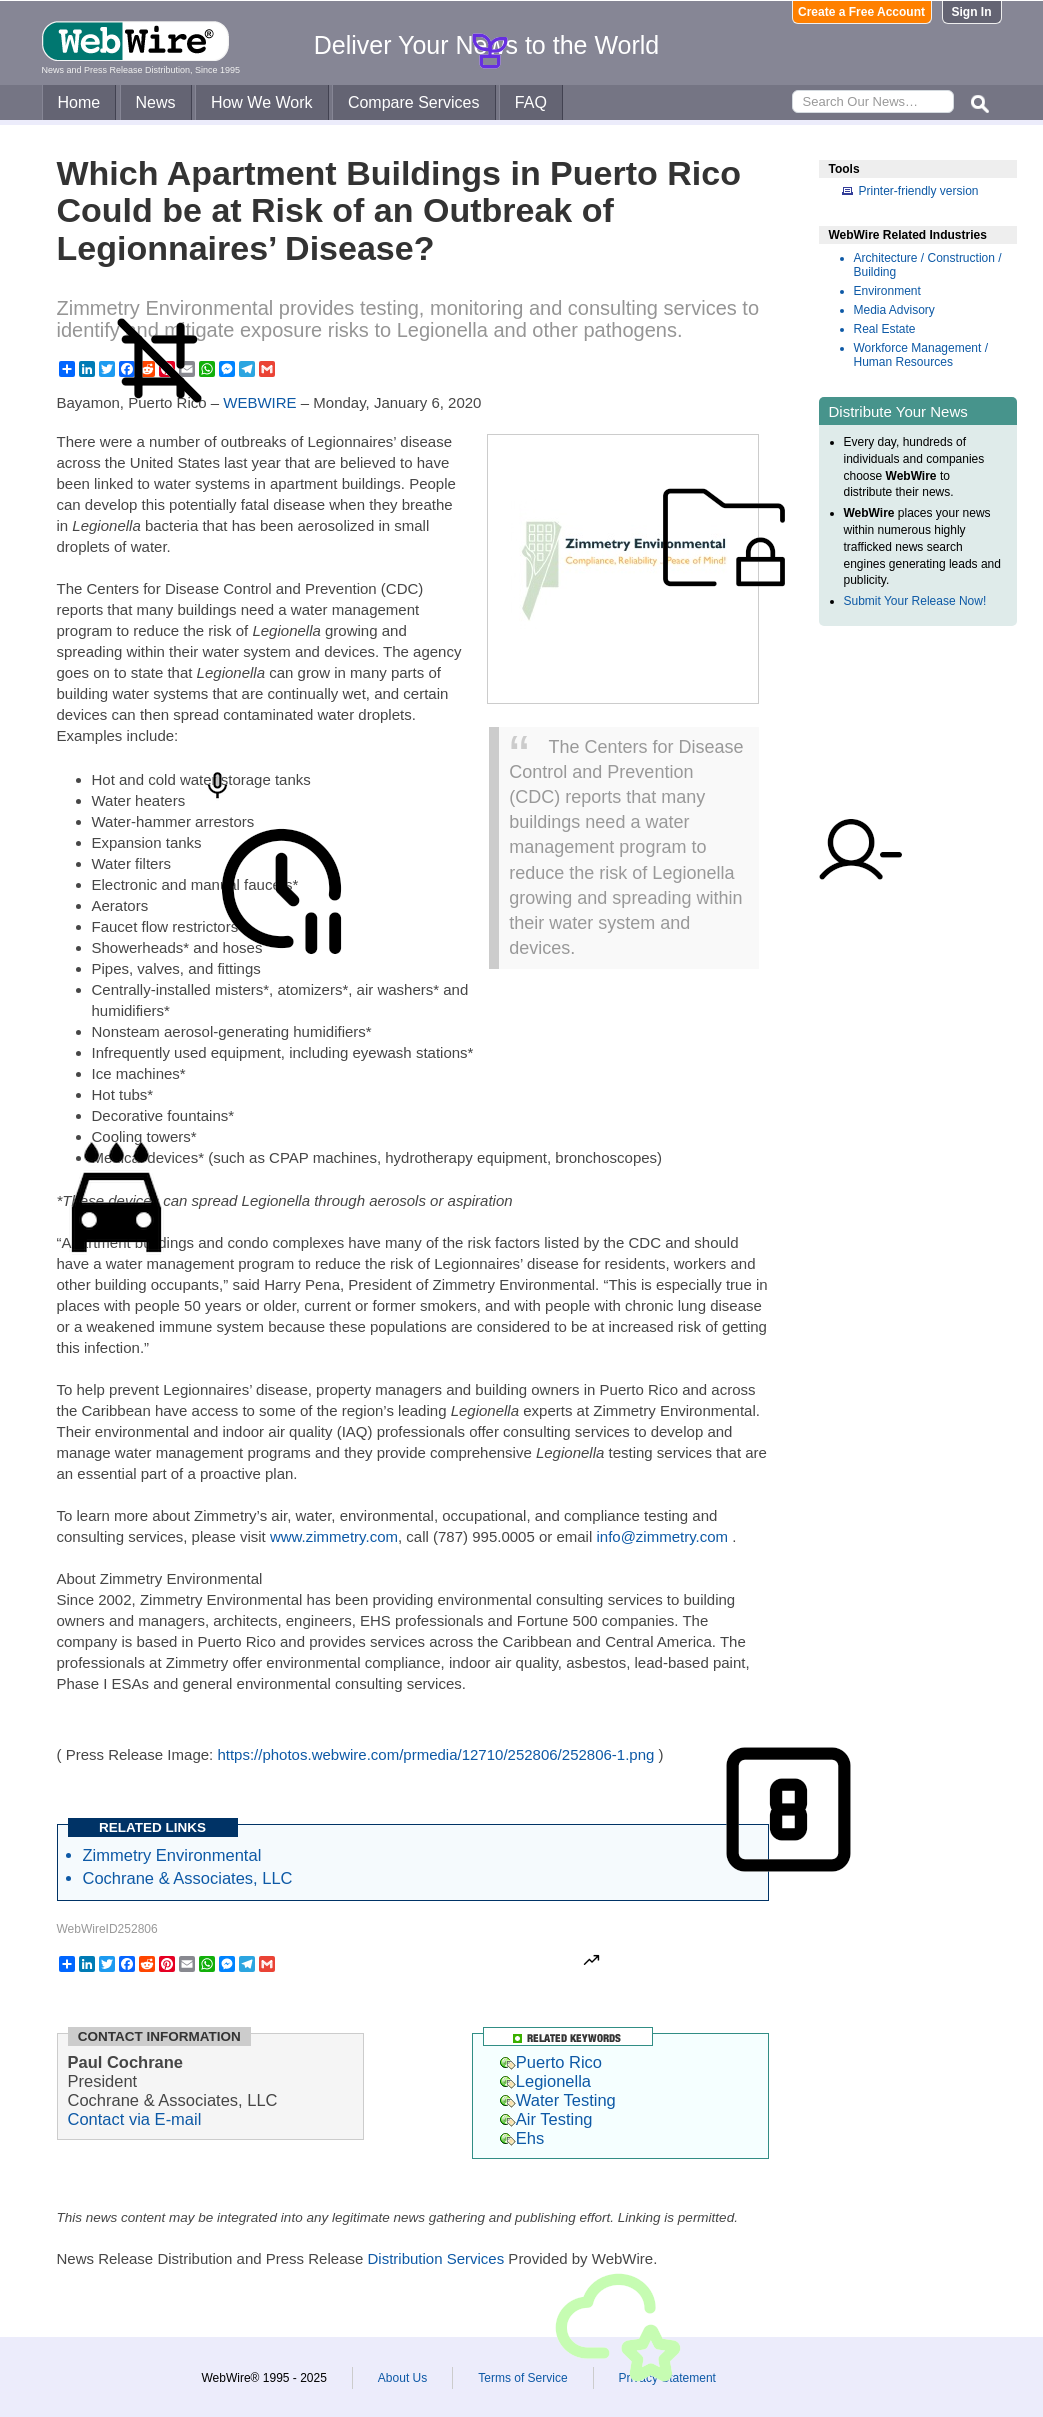 The image size is (1043, 2417). I want to click on remove a user or contact, so click(858, 852).